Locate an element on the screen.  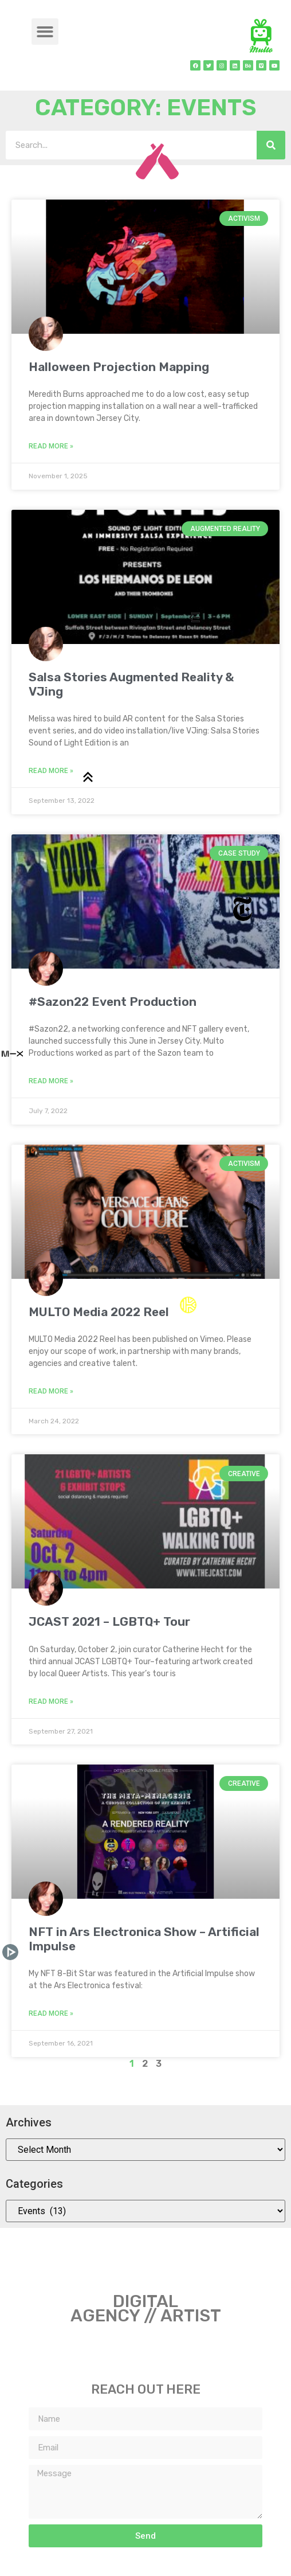
scroll to top of page is located at coordinates (88, 777).